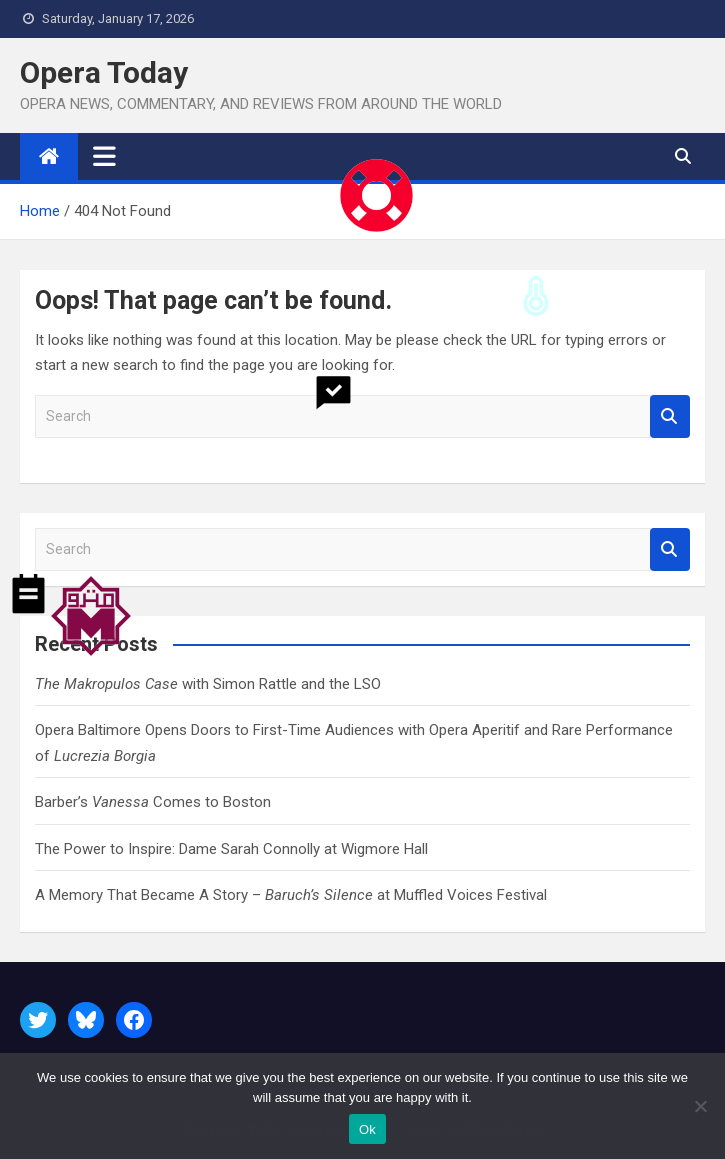  I want to click on view your to-do list, so click(28, 595).